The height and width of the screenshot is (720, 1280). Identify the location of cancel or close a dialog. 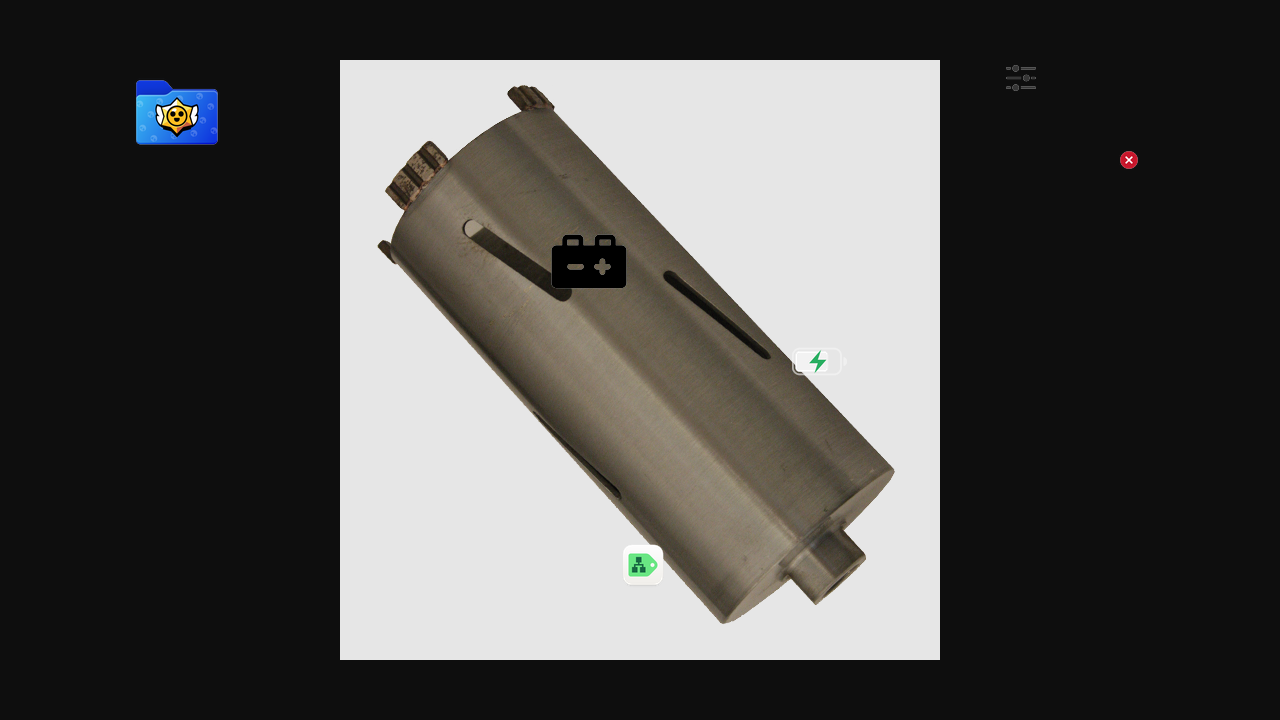
(1129, 160).